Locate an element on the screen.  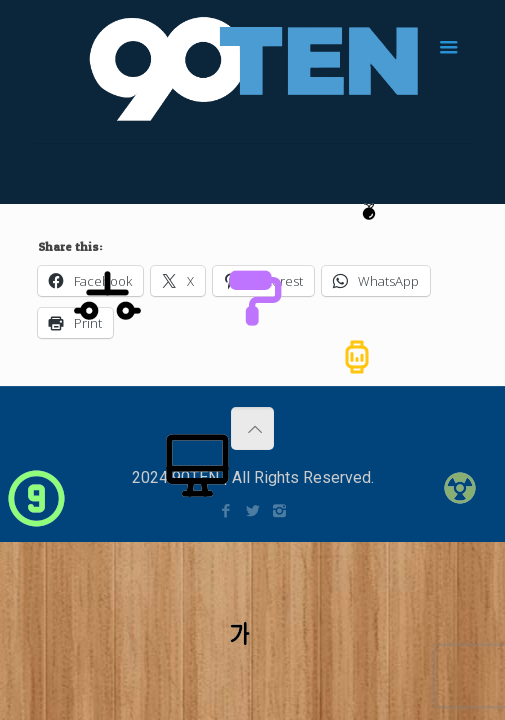
indicates item number 9 in a numbered list or sequence is located at coordinates (36, 498).